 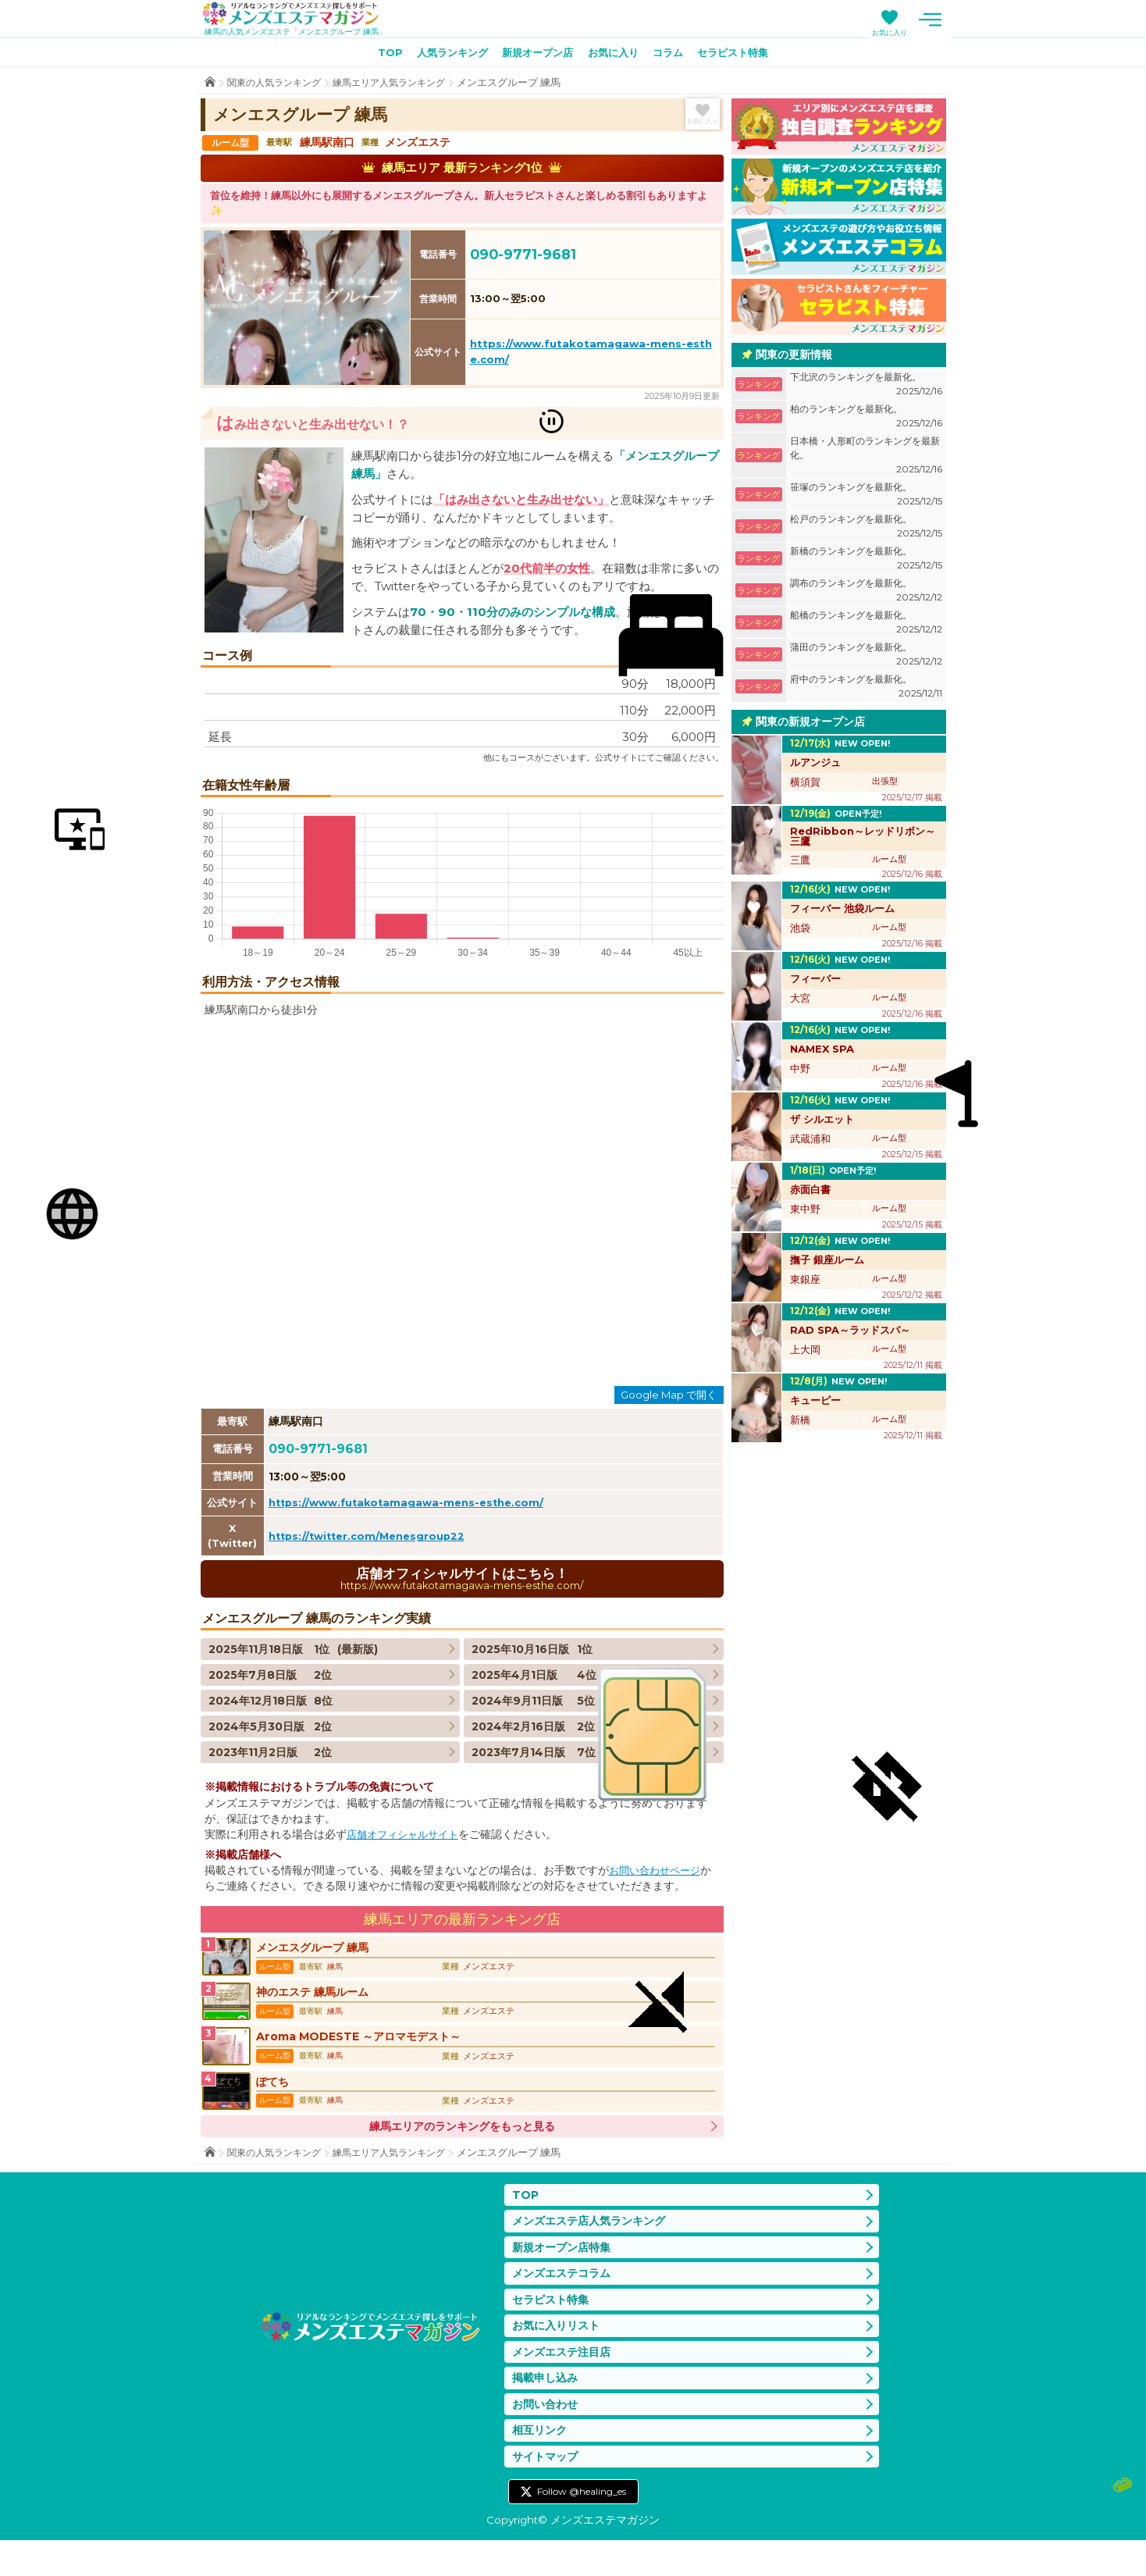 What do you see at coordinates (72, 1213) in the screenshot?
I see `change language or region settings` at bounding box center [72, 1213].